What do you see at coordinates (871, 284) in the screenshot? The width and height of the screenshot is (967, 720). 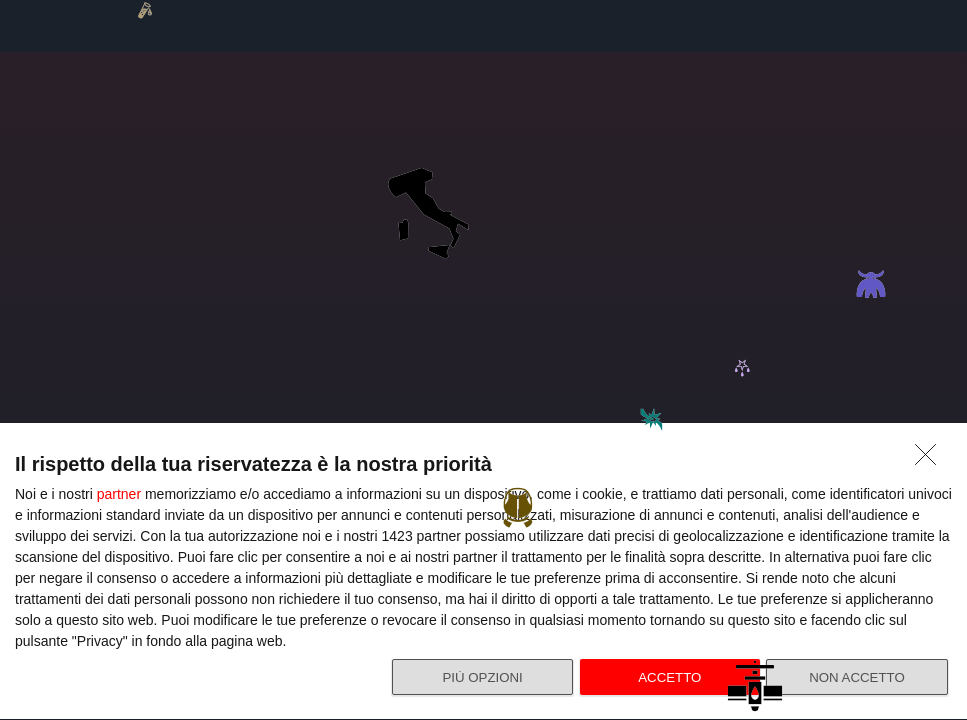 I see `select brute character class` at bounding box center [871, 284].